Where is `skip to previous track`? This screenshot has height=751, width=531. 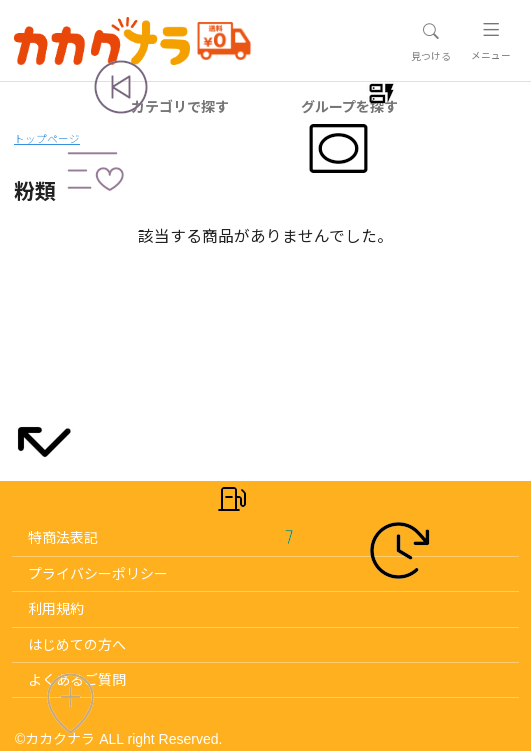
skip to previous track is located at coordinates (121, 87).